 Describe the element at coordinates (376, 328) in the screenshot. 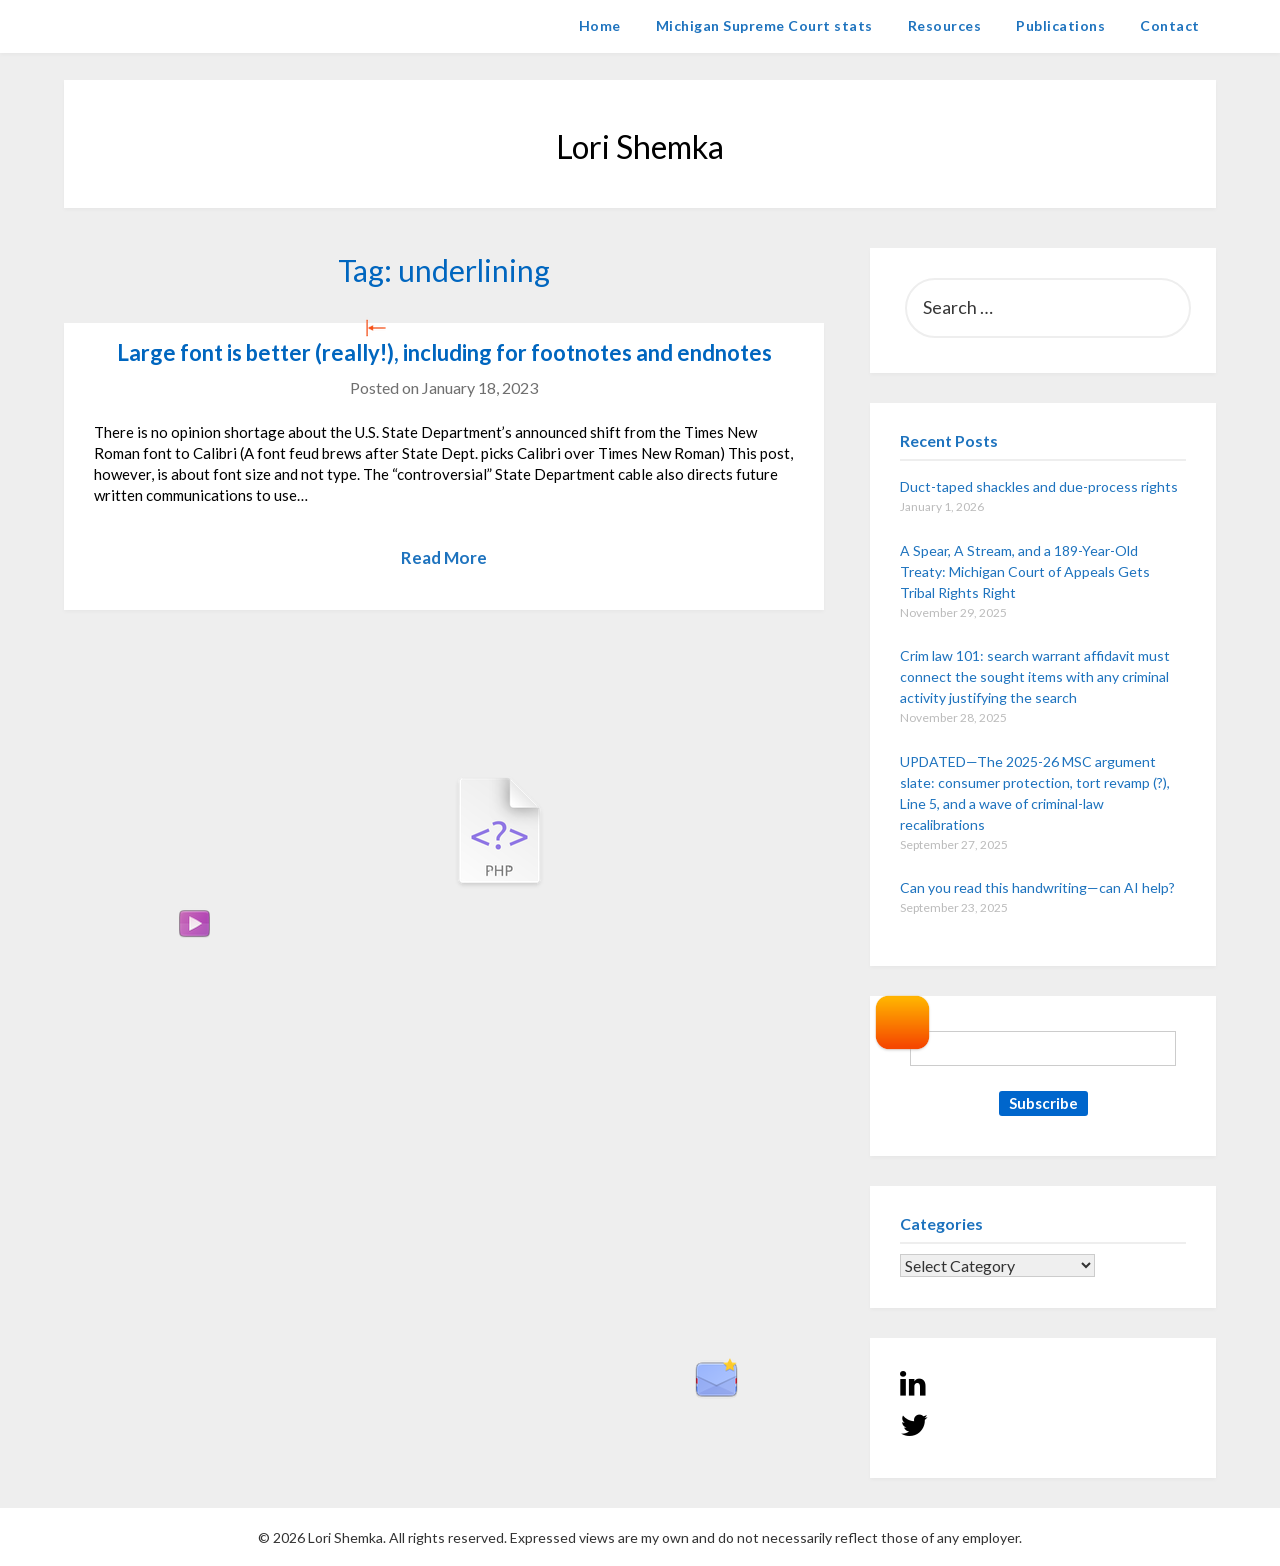

I see `go to the first item in a list or sequence` at that location.